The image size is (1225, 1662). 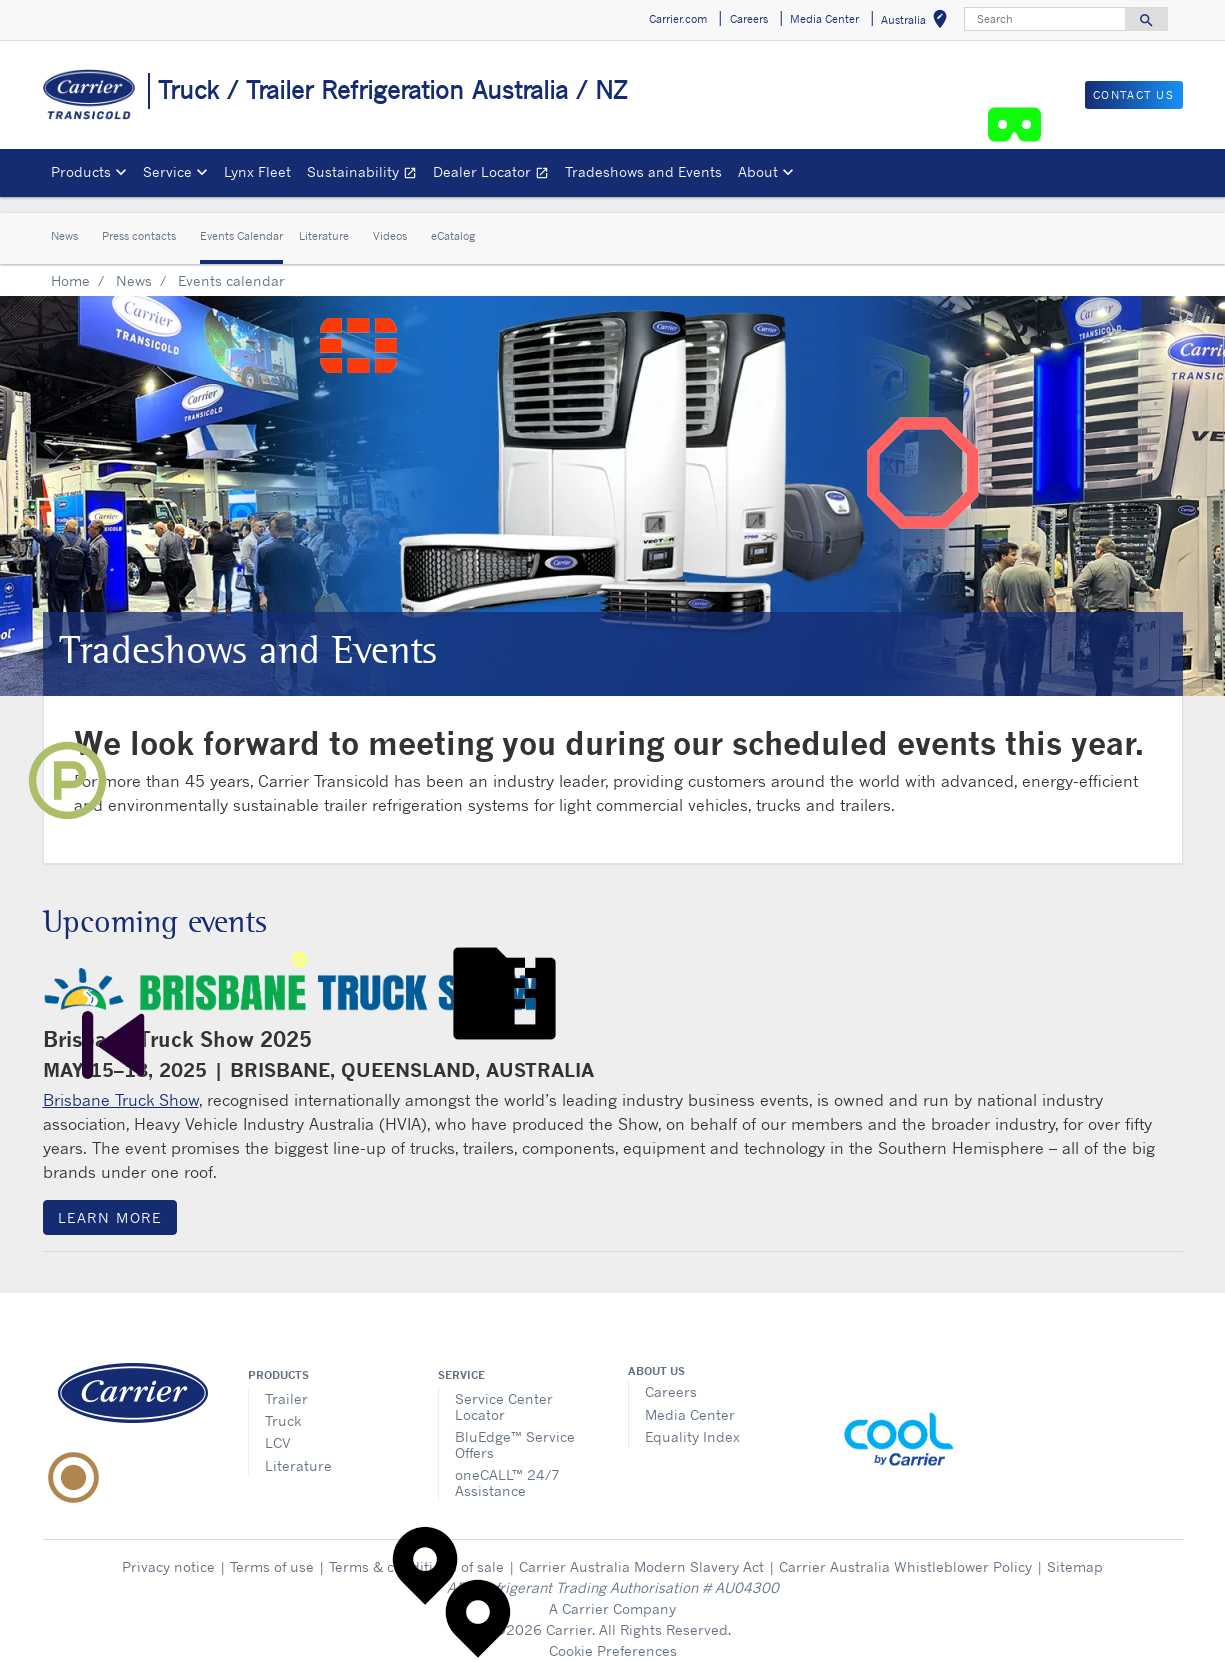 I want to click on view distance between two locations, so click(x=451, y=1591).